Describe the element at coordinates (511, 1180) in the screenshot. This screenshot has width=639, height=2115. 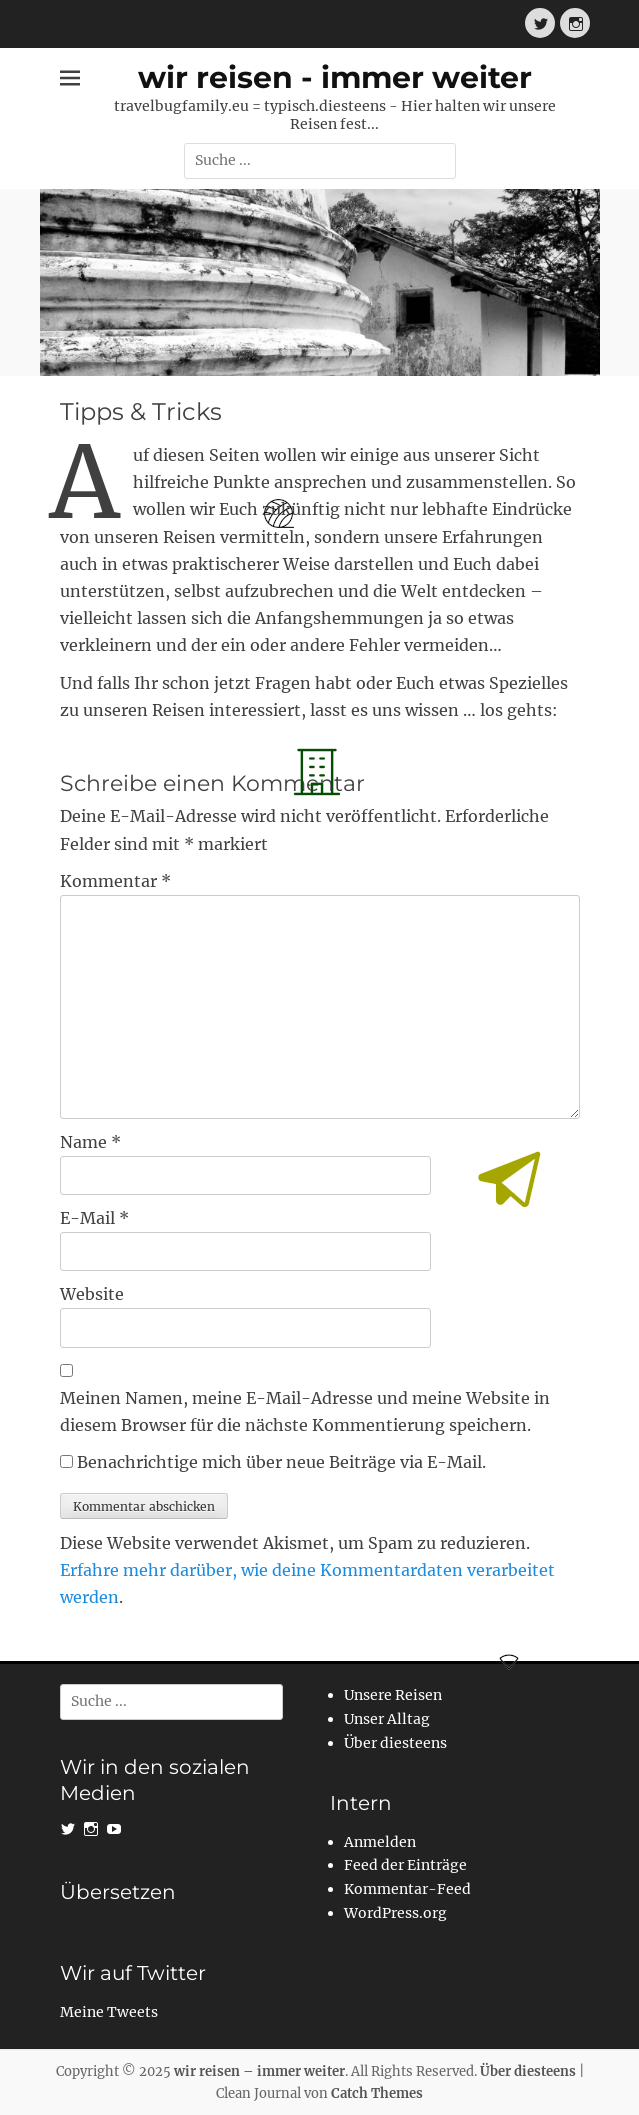
I see `open Telegram messaging app` at that location.